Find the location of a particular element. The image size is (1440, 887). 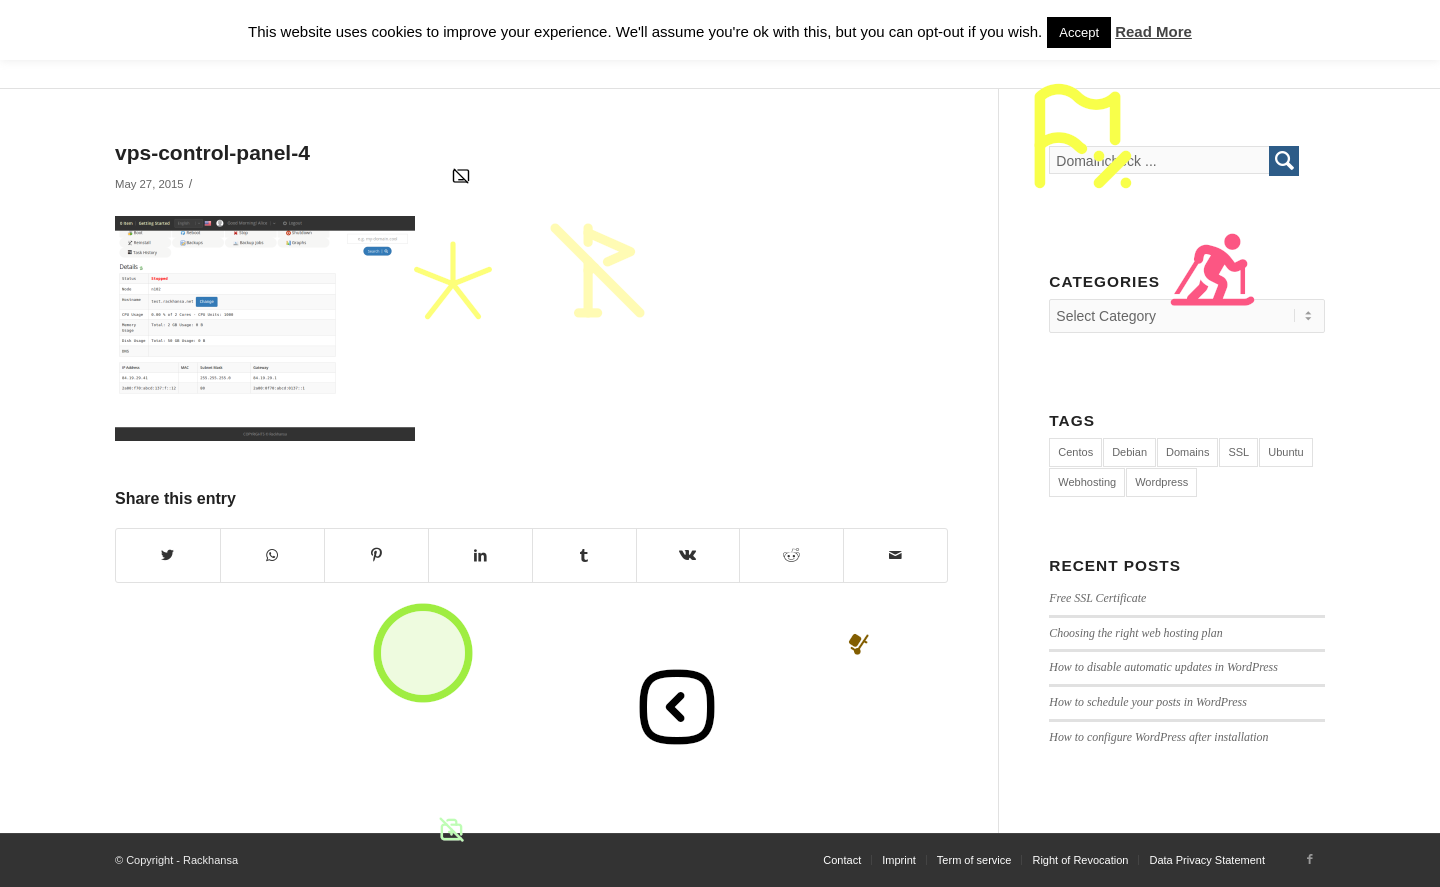

view your shopping cart is located at coordinates (858, 643).